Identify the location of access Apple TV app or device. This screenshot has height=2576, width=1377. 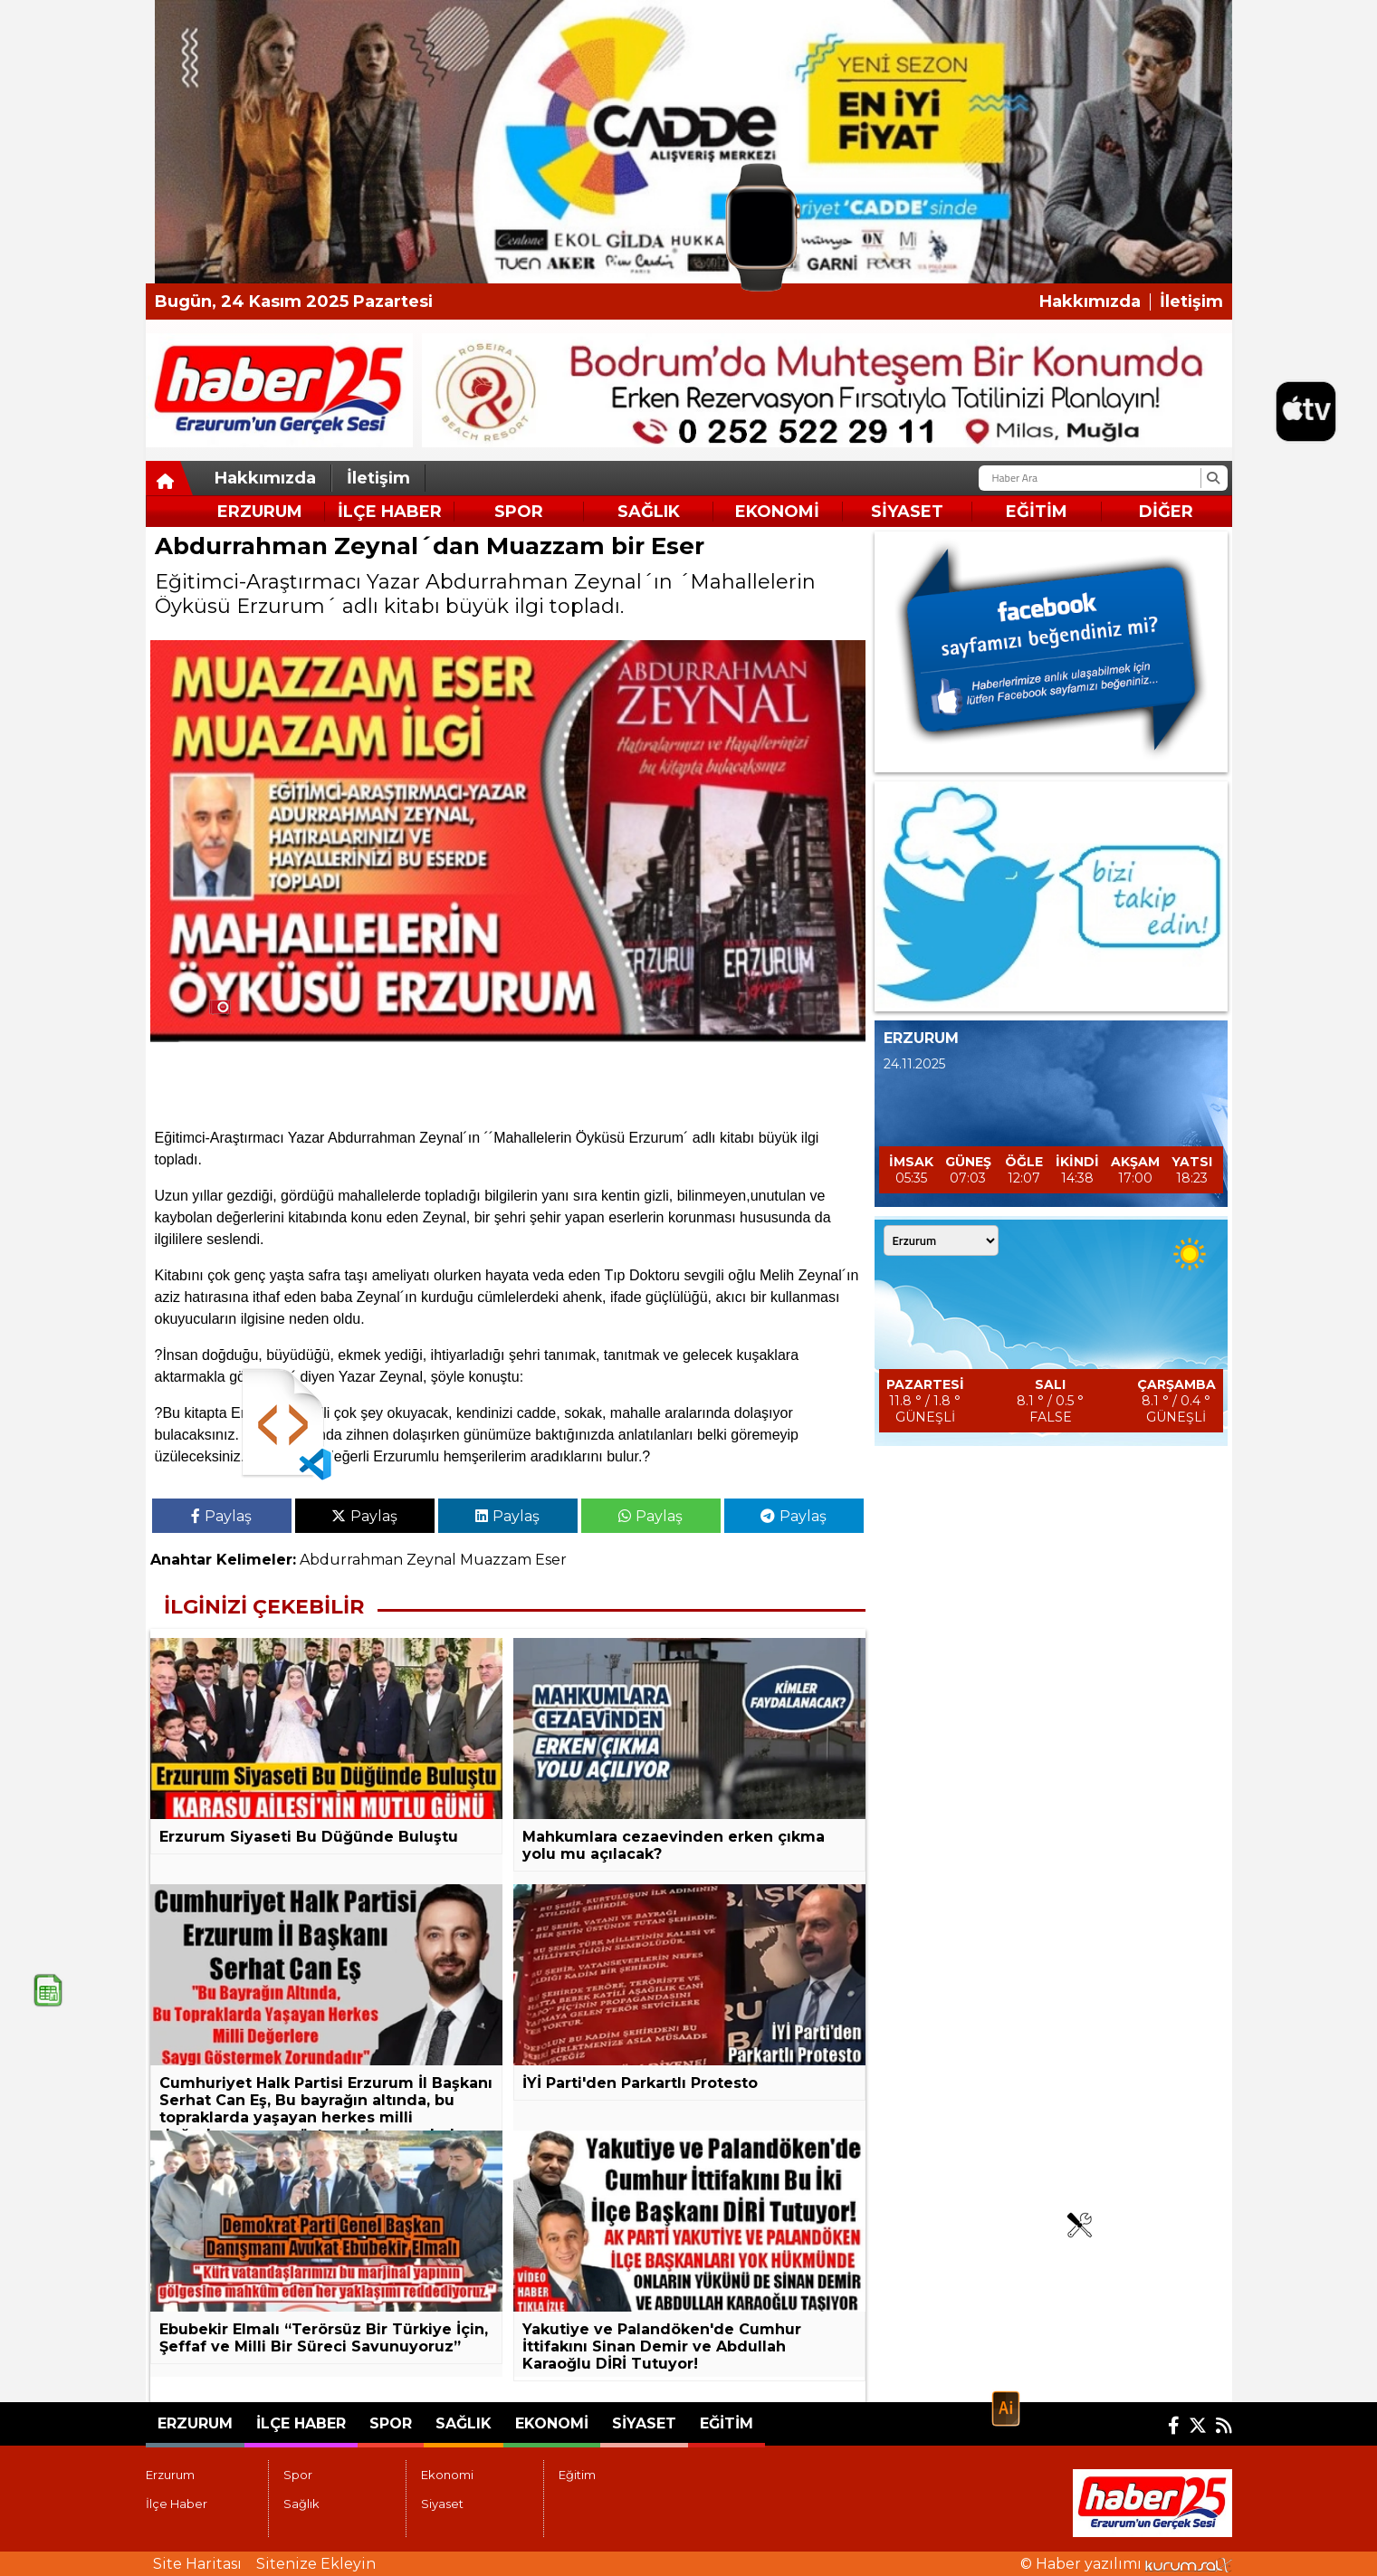
(1305, 411).